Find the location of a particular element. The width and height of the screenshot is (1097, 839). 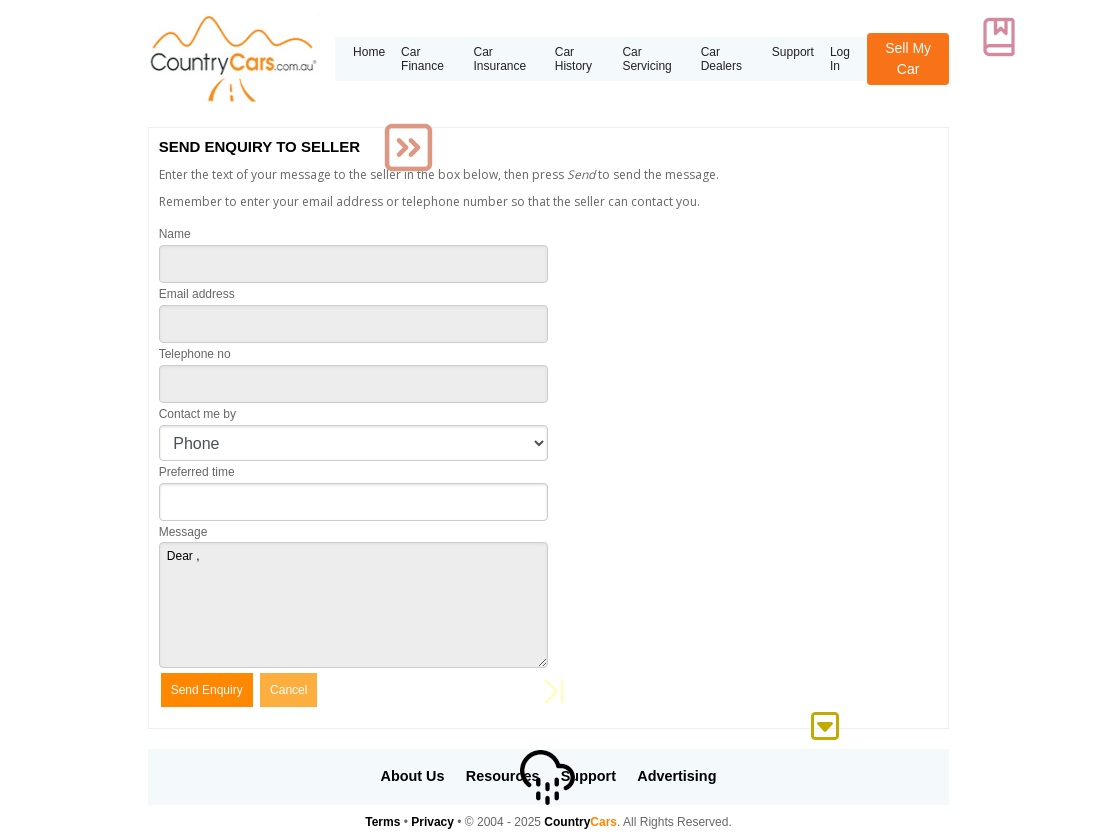

expand dropdown menu is located at coordinates (825, 726).